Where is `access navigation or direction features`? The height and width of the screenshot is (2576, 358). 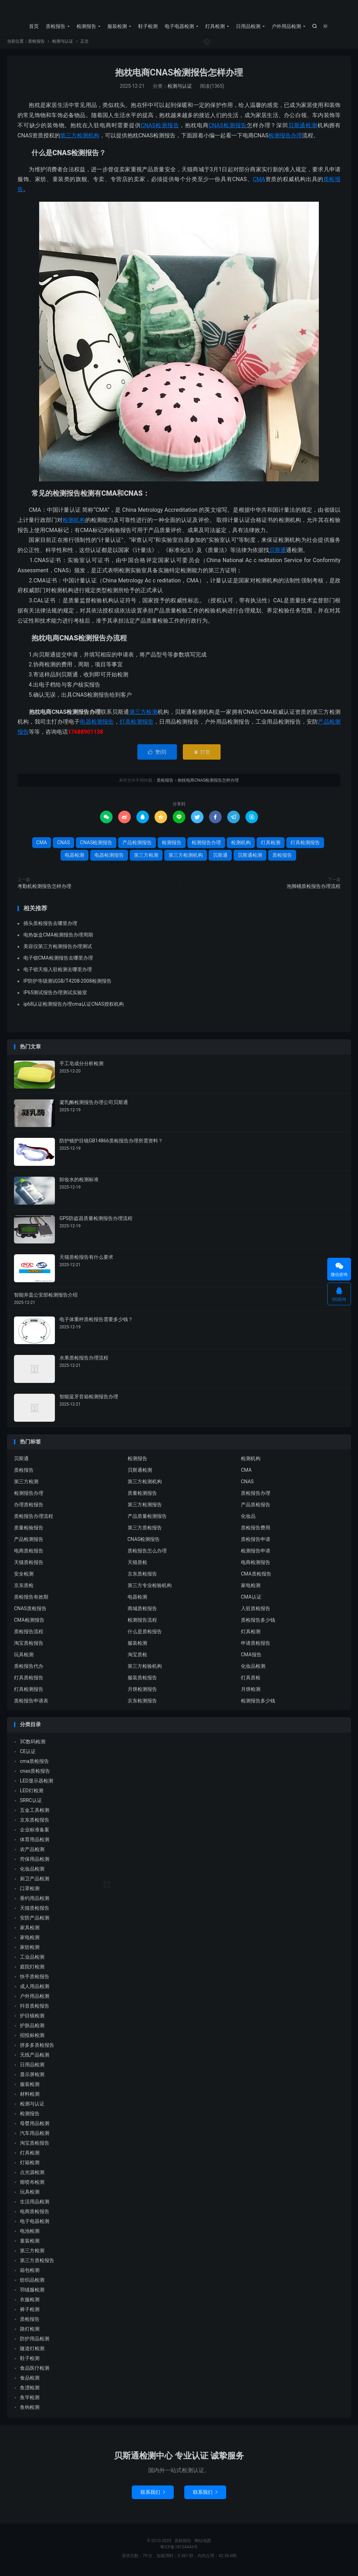
access navigation or direction features is located at coordinates (107, 1885).